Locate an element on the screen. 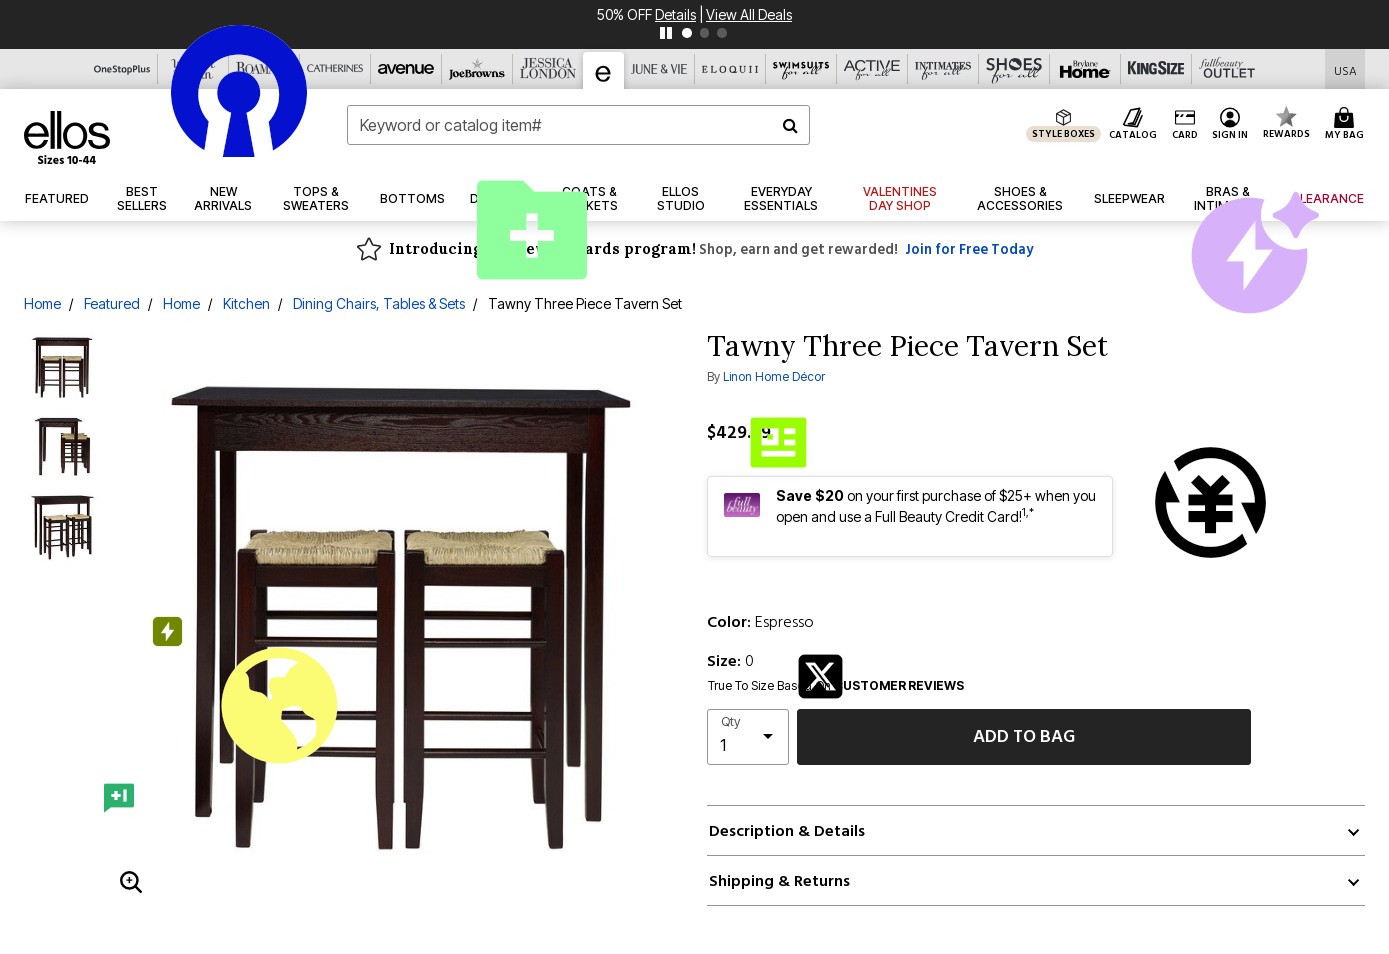 The width and height of the screenshot is (1389, 954). convert currency to Chinese yuan is located at coordinates (1210, 502).